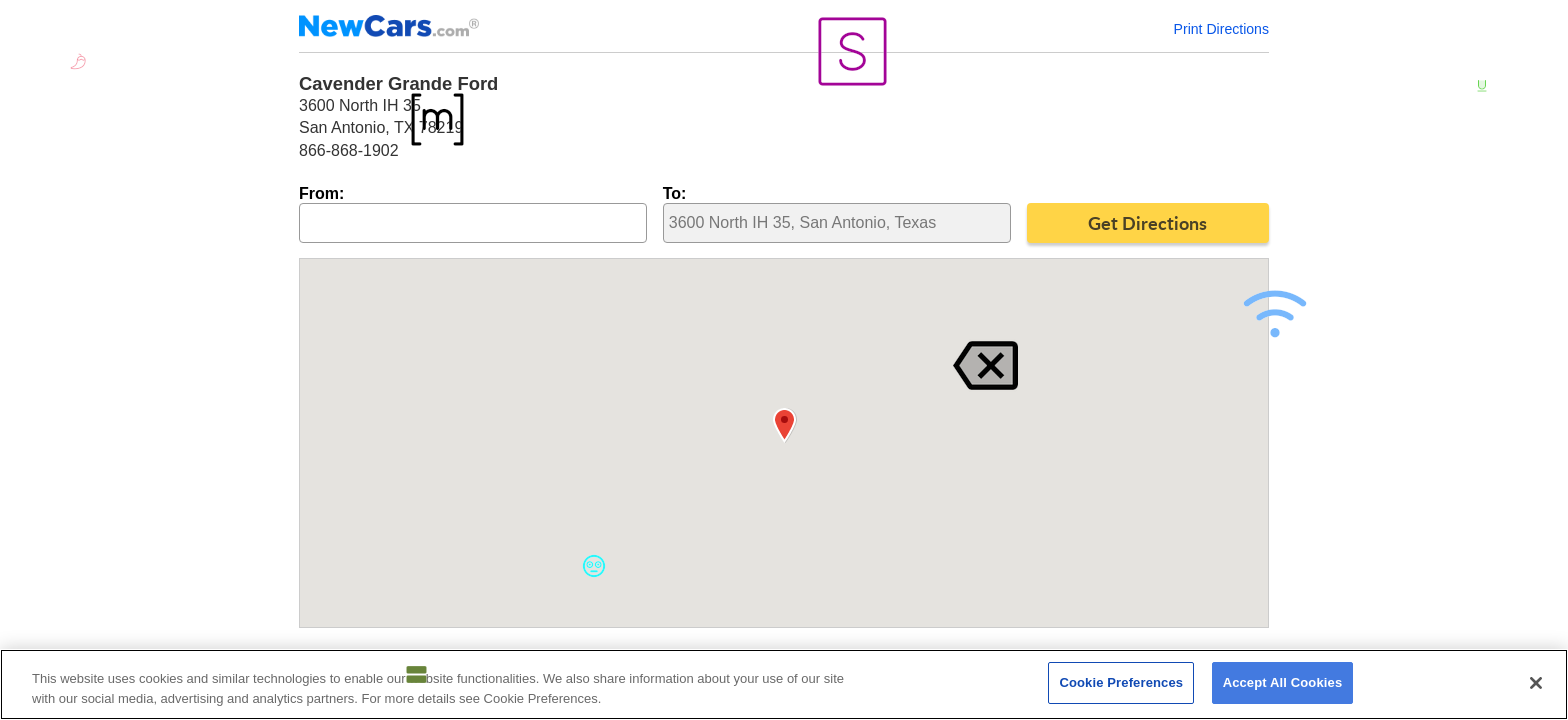 Image resolution: width=1568 pixels, height=720 pixels. What do you see at coordinates (985, 365) in the screenshot?
I see `delete the last character entered` at bounding box center [985, 365].